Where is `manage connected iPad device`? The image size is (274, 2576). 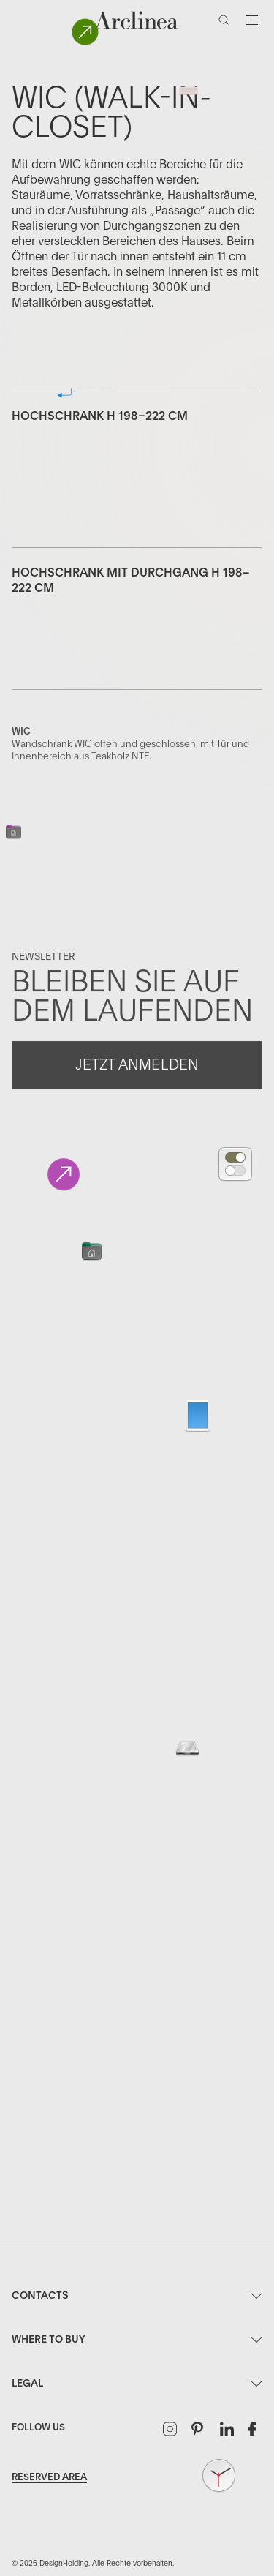 manage connected iPad device is located at coordinates (197, 1415).